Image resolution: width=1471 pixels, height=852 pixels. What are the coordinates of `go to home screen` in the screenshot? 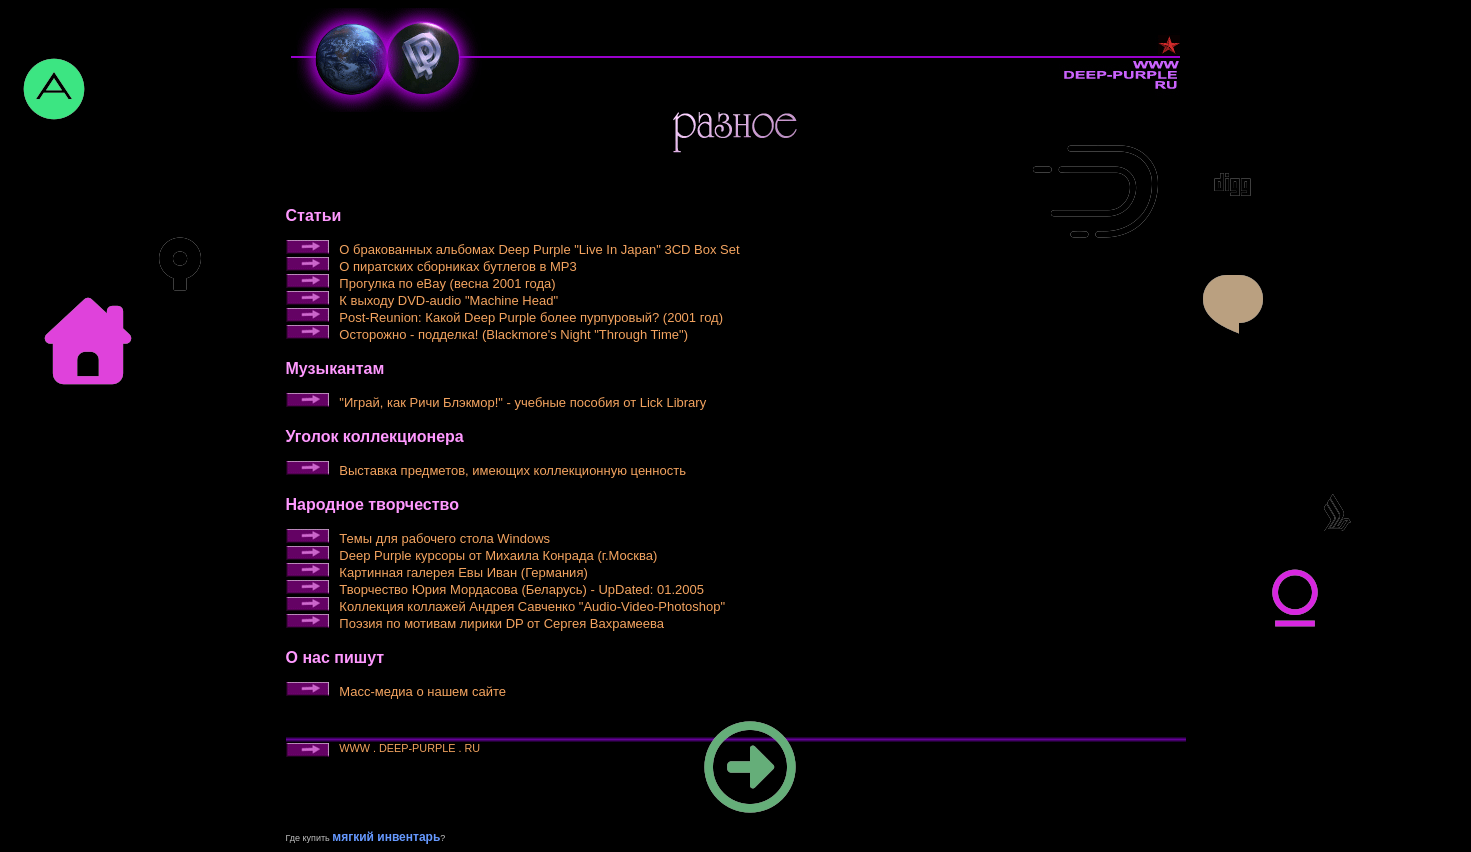 It's located at (88, 341).